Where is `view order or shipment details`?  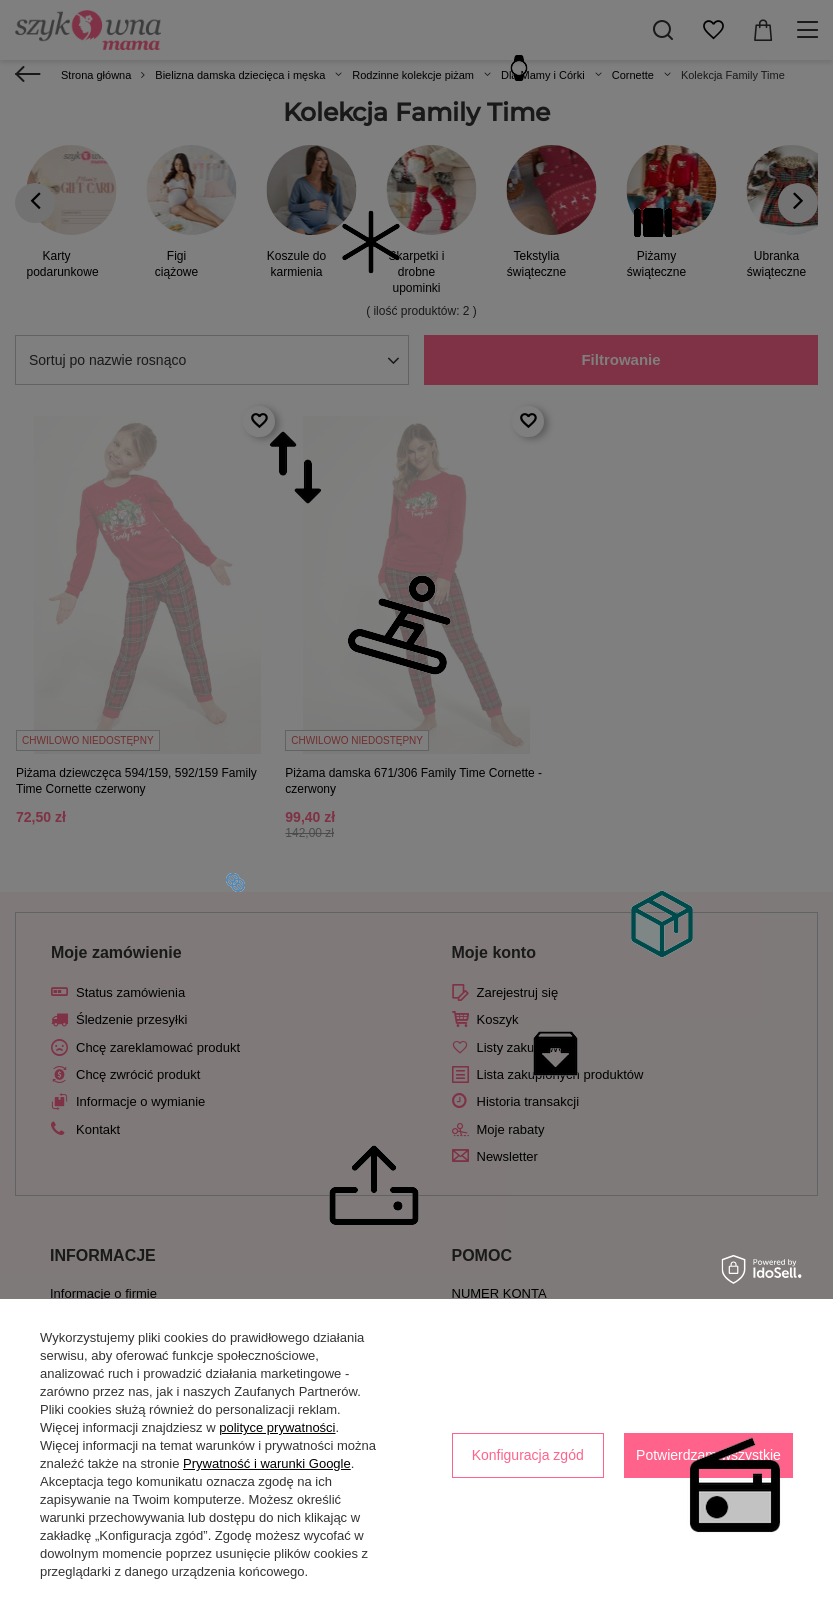
view order or shipment details is located at coordinates (662, 924).